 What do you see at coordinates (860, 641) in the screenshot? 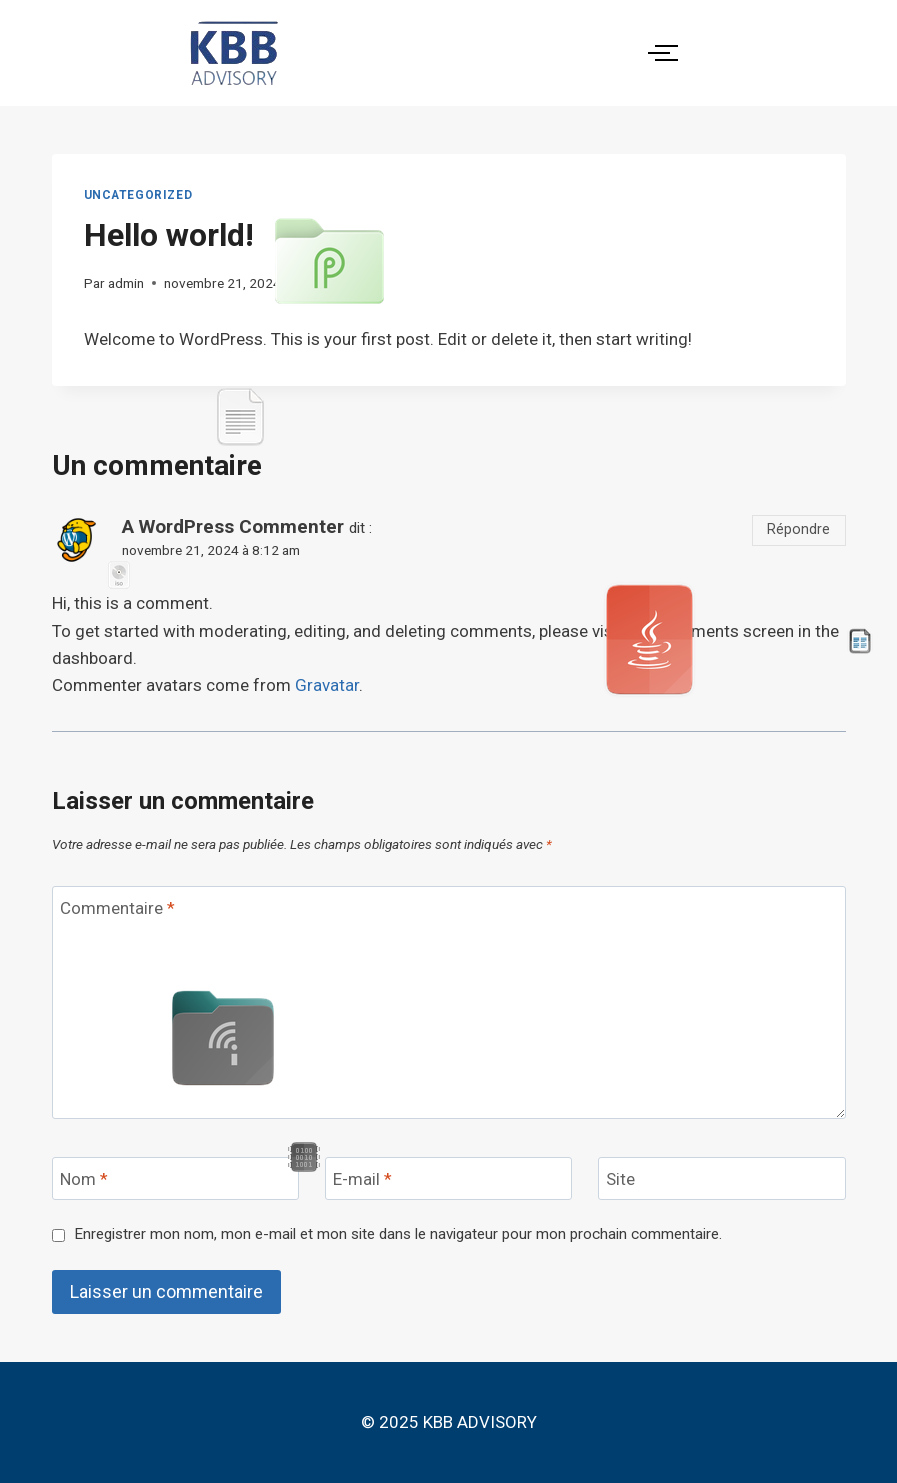
I see `libreoffice master document file type` at bounding box center [860, 641].